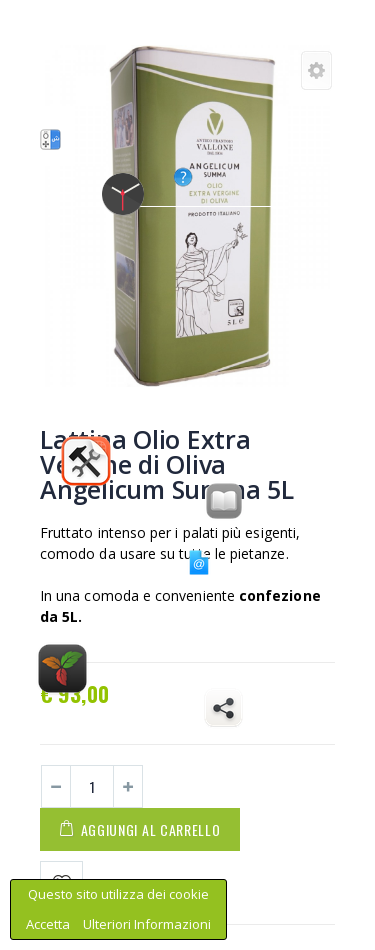  What do you see at coordinates (50, 139) in the screenshot?
I see `open the character map application` at bounding box center [50, 139].